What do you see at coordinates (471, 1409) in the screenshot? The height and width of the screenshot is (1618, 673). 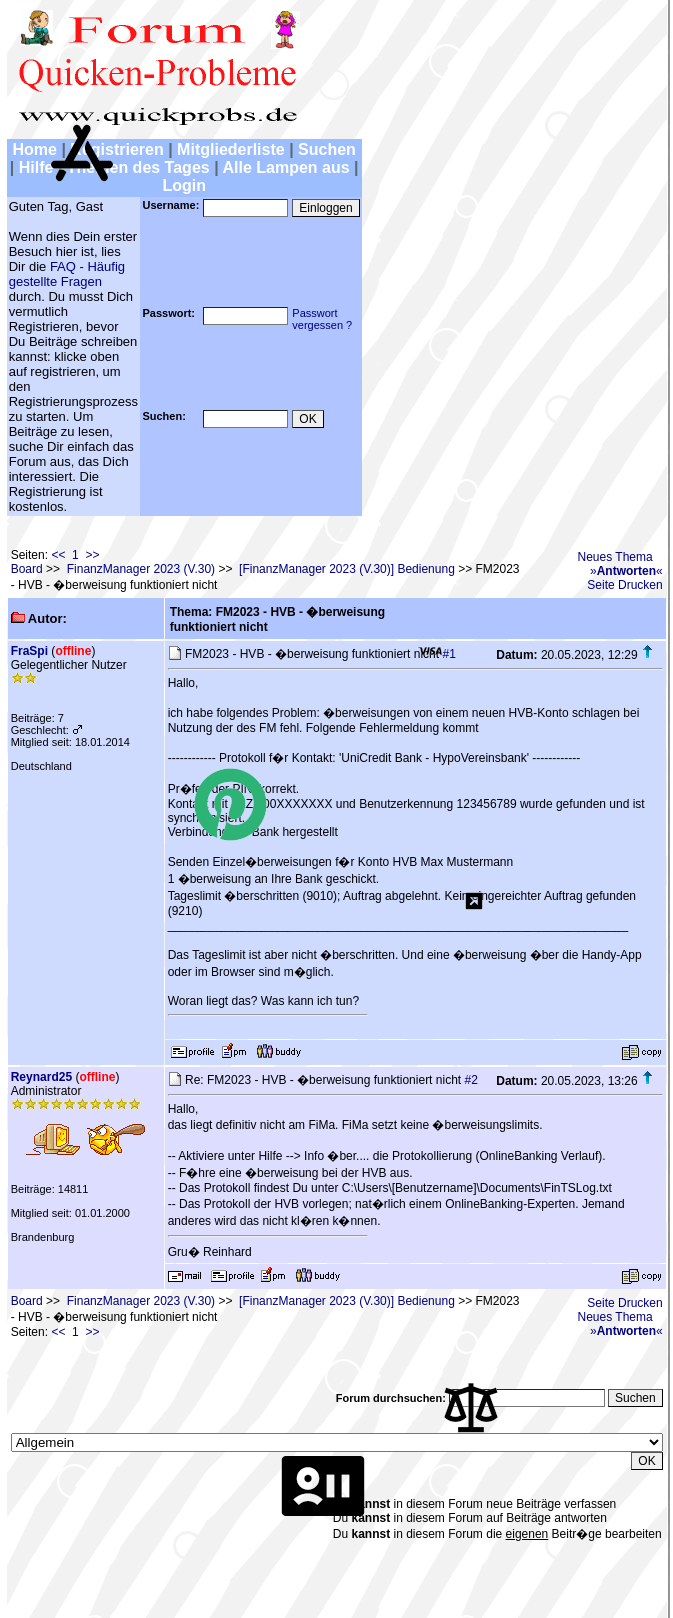 I see `access legal or terms of service information` at bounding box center [471, 1409].